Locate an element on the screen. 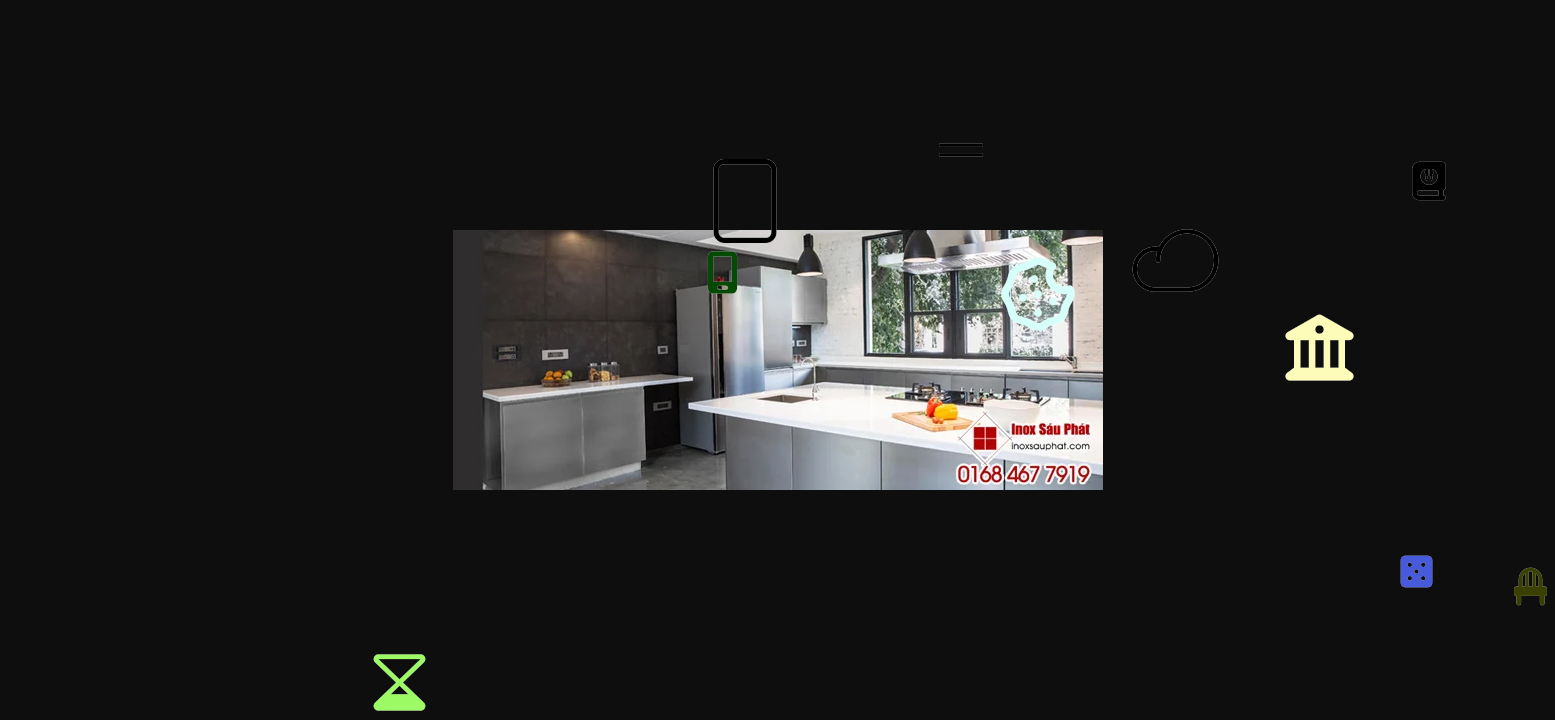 The image size is (1555, 720). view nearby museums or cultural attractions is located at coordinates (1319, 346).